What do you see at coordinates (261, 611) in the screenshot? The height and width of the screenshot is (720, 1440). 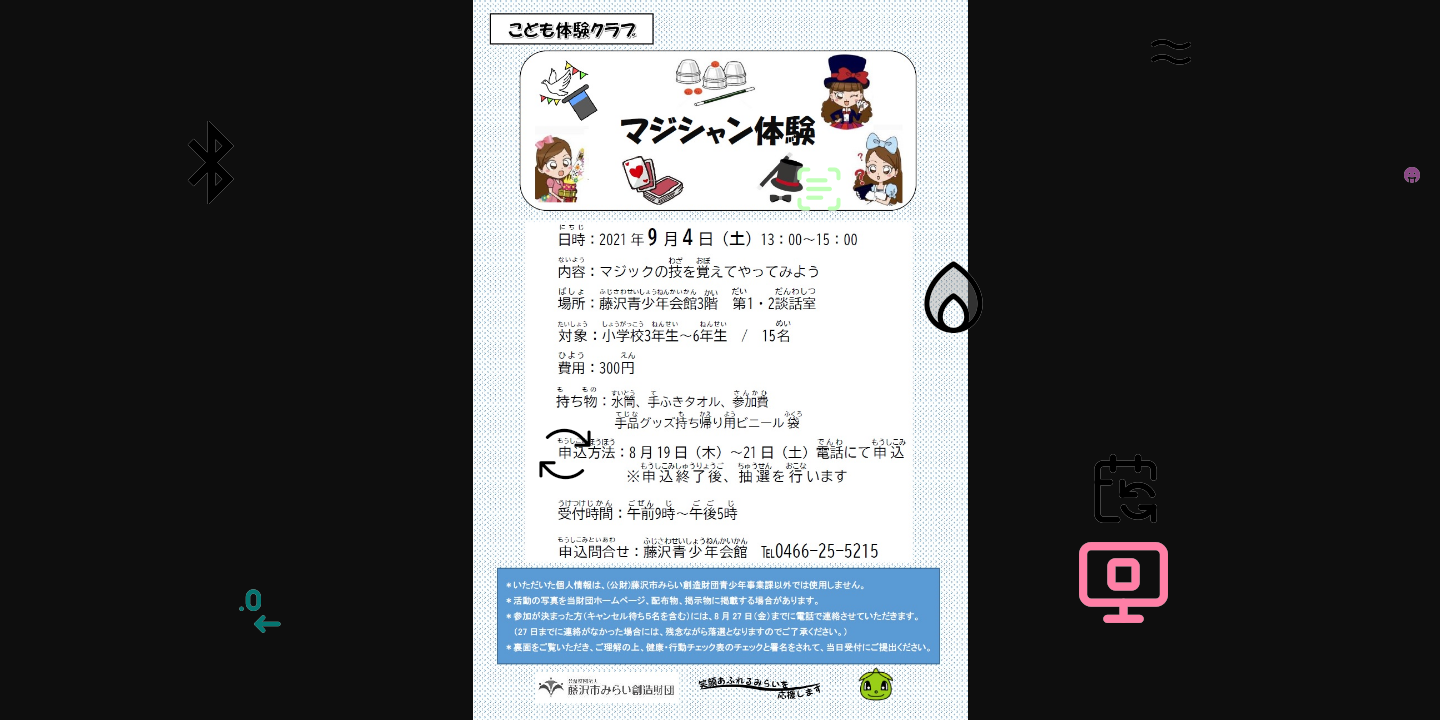 I see `decrease decimal places in number formatting` at bounding box center [261, 611].